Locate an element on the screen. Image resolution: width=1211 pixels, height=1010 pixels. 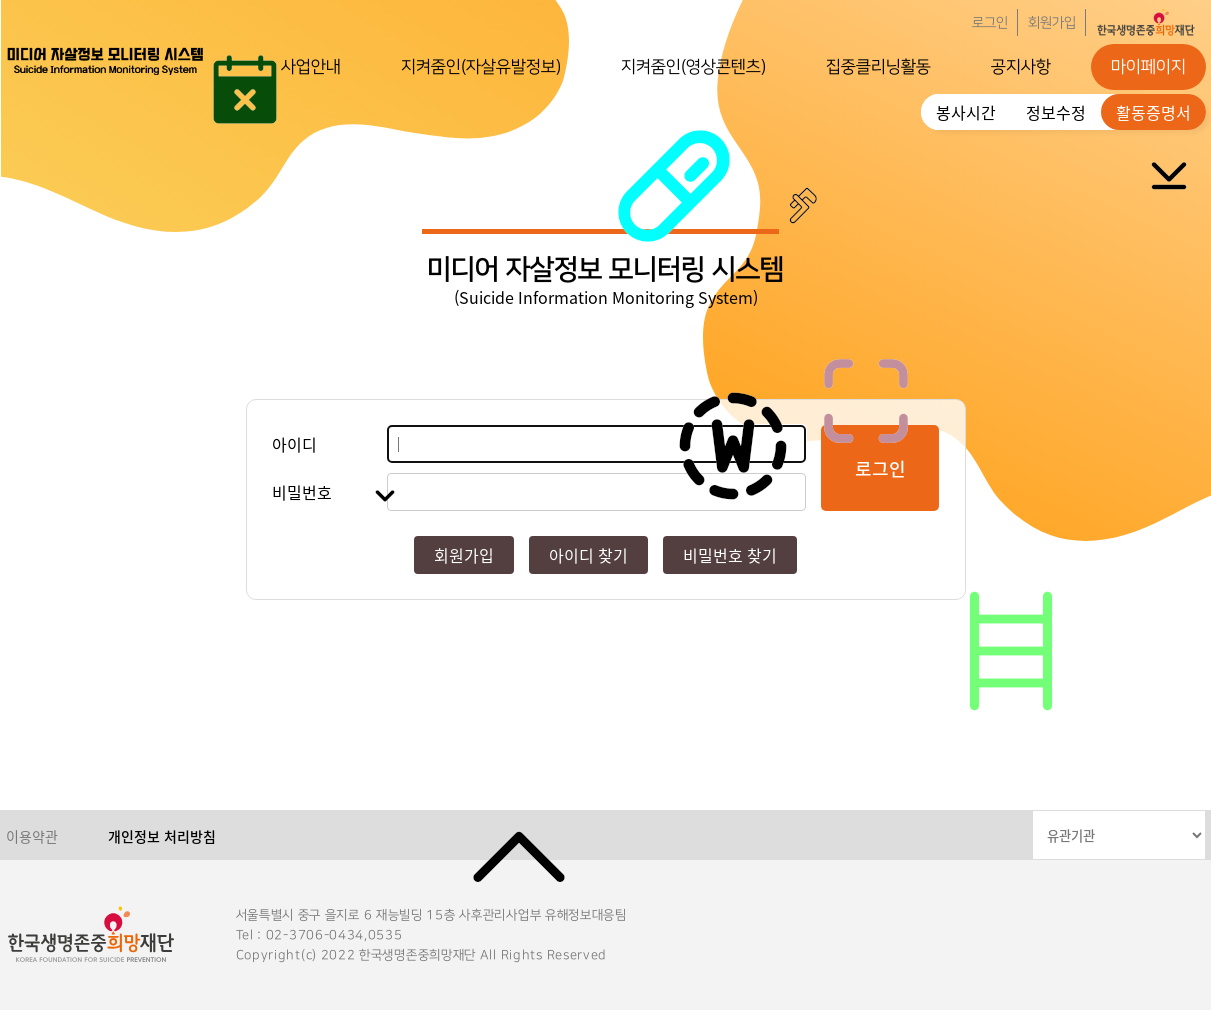
expand content or dropdown menu is located at coordinates (1169, 175).